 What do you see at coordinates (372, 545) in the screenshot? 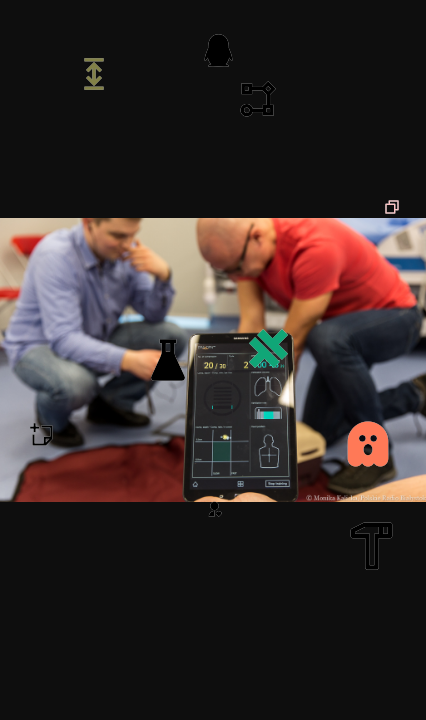
I see `access design or building tools` at bounding box center [372, 545].